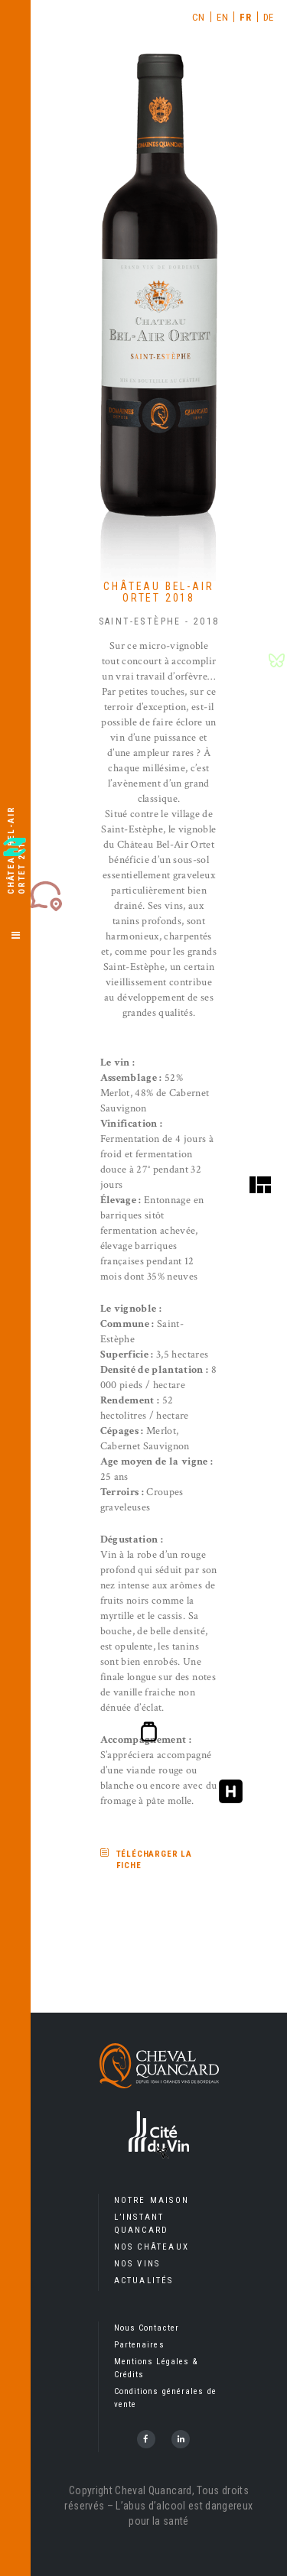 Image resolution: width=287 pixels, height=2576 pixels. Describe the element at coordinates (148, 1731) in the screenshot. I see `store or manage saved items` at that location.